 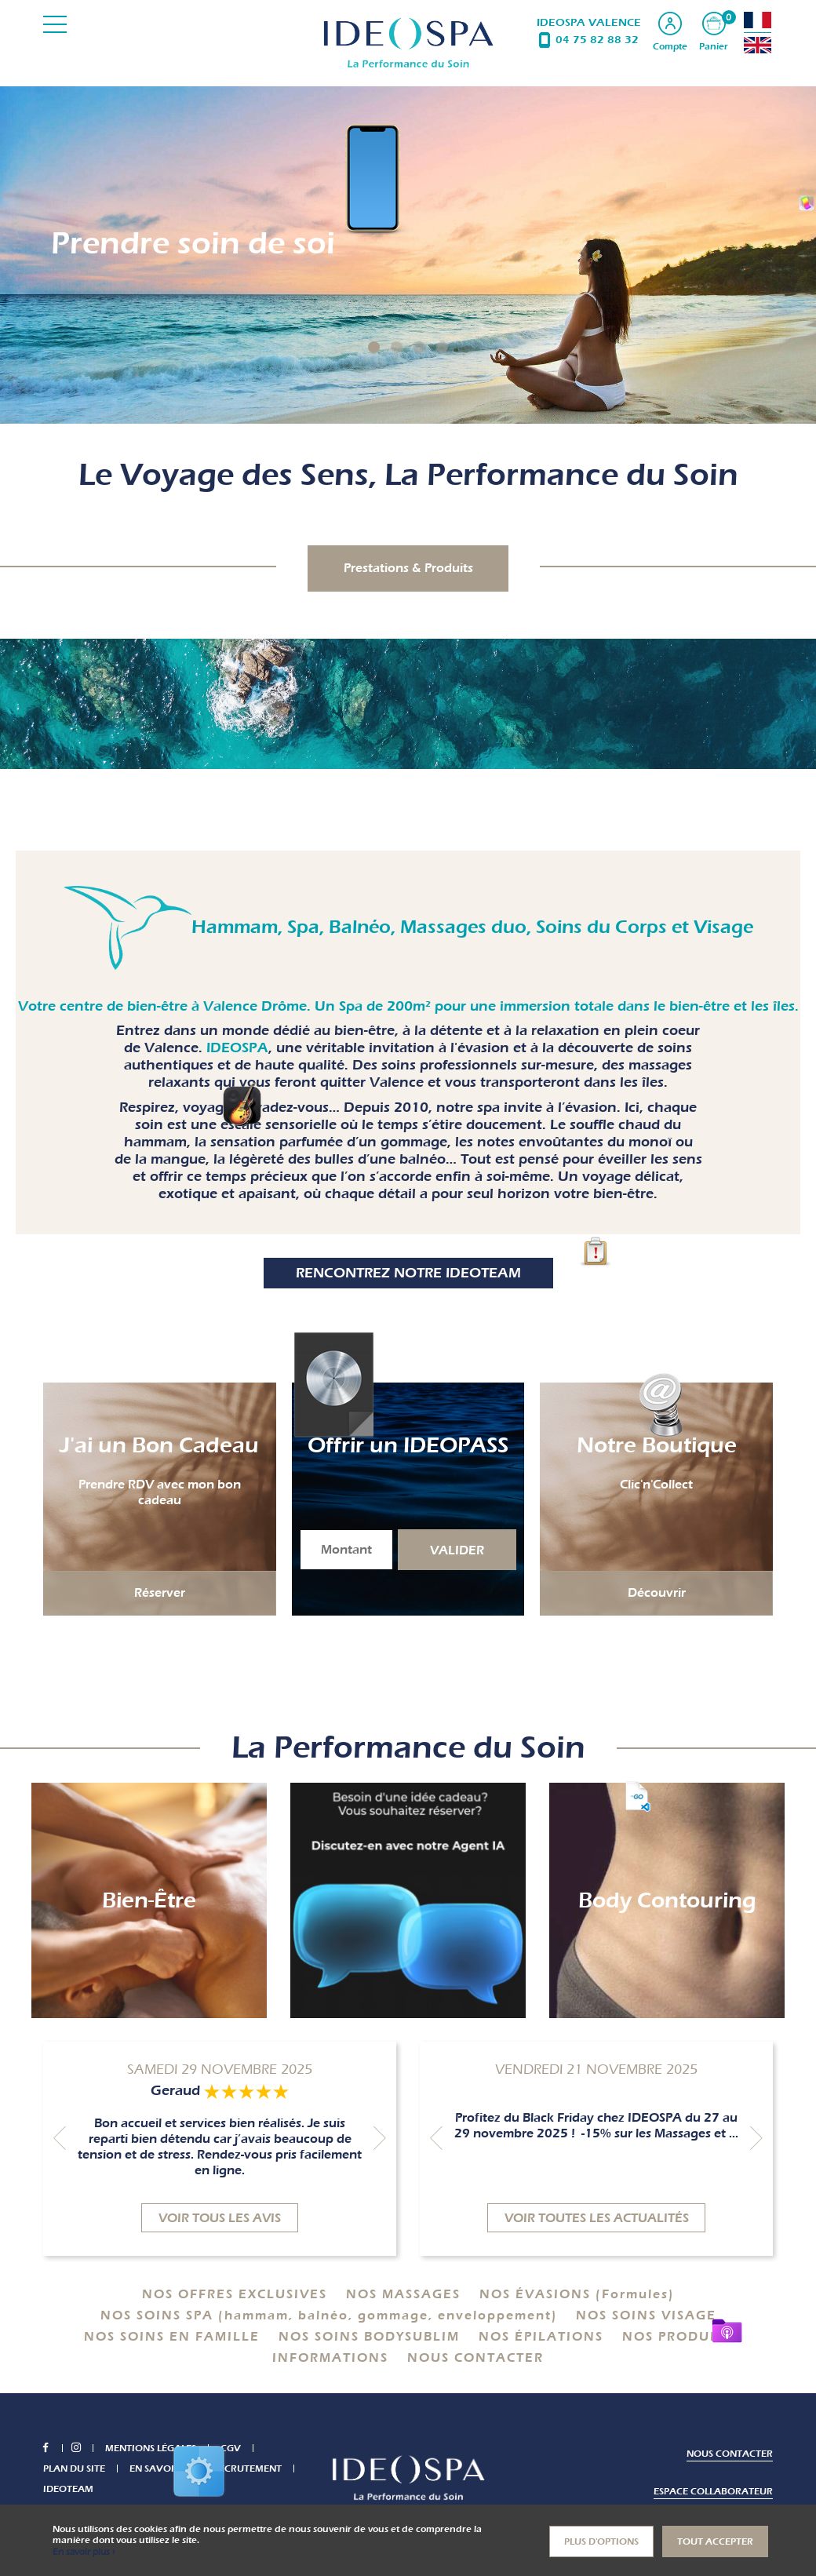 I want to click on iPhone XR device icon, so click(x=373, y=180).